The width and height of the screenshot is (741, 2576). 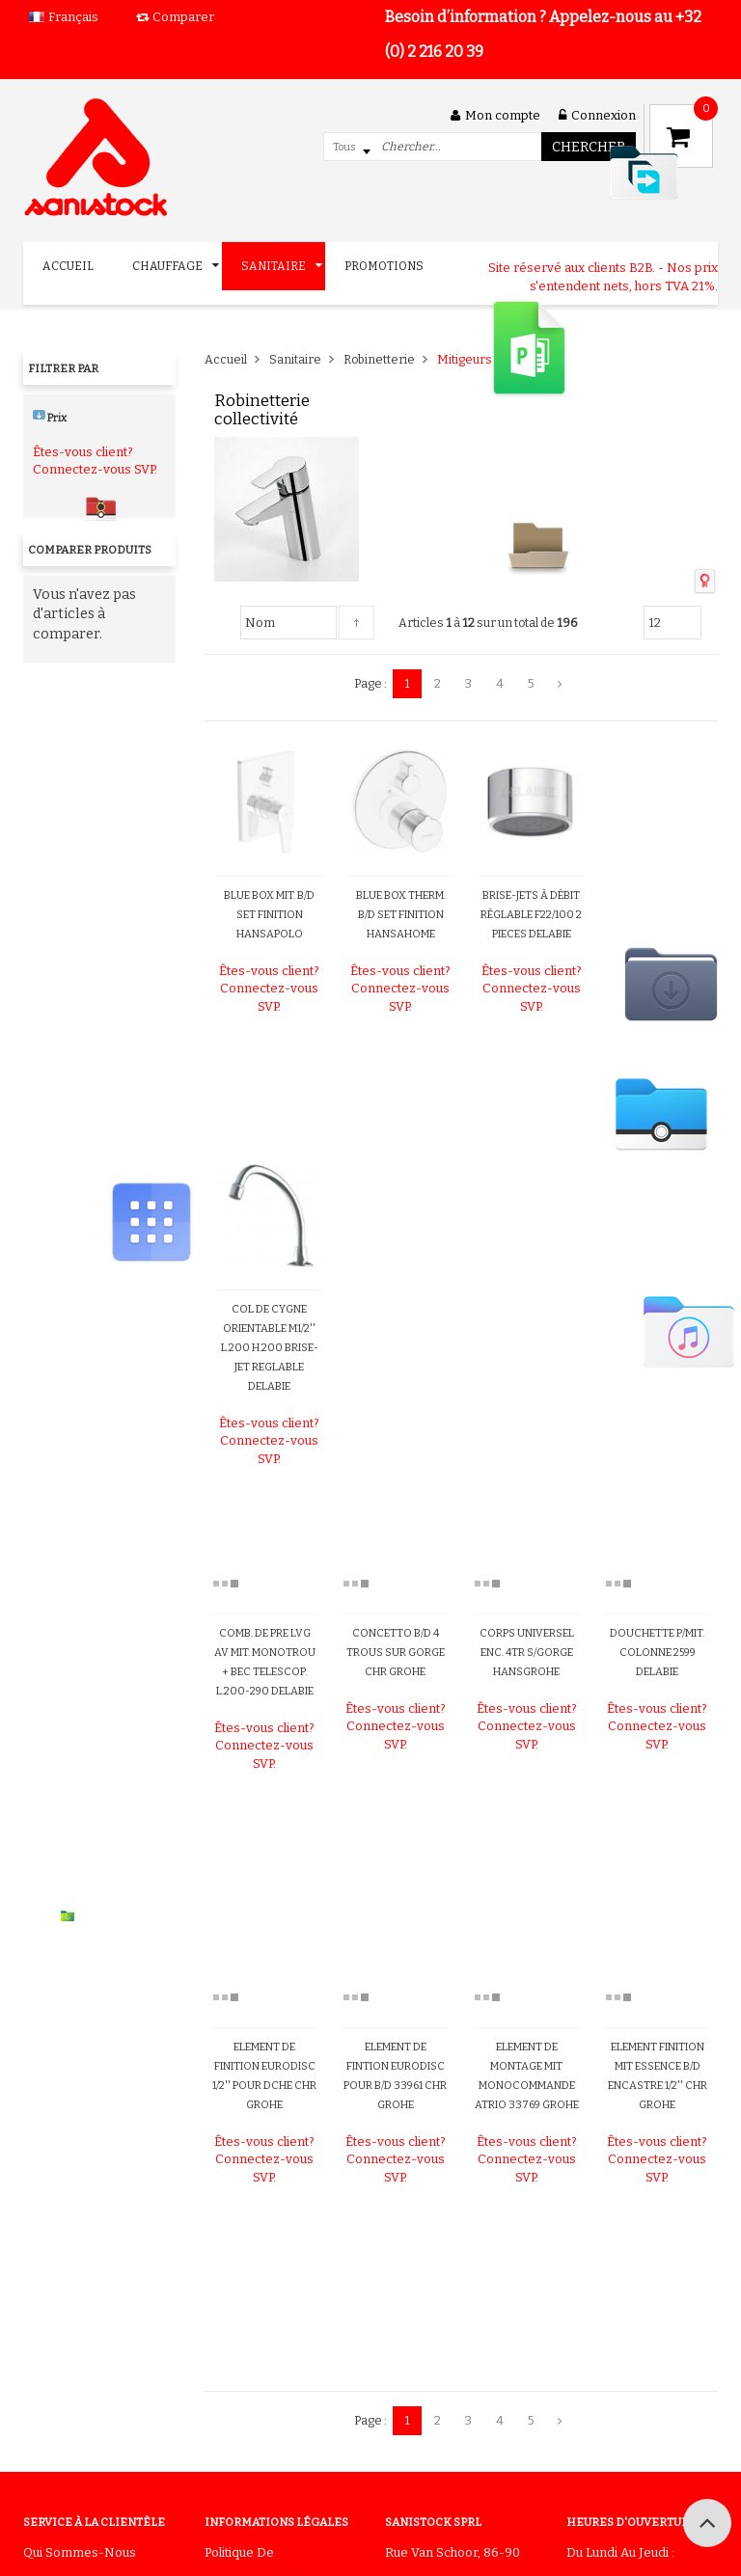 I want to click on open pokémon repeat ball themed folder, so click(x=100, y=509).